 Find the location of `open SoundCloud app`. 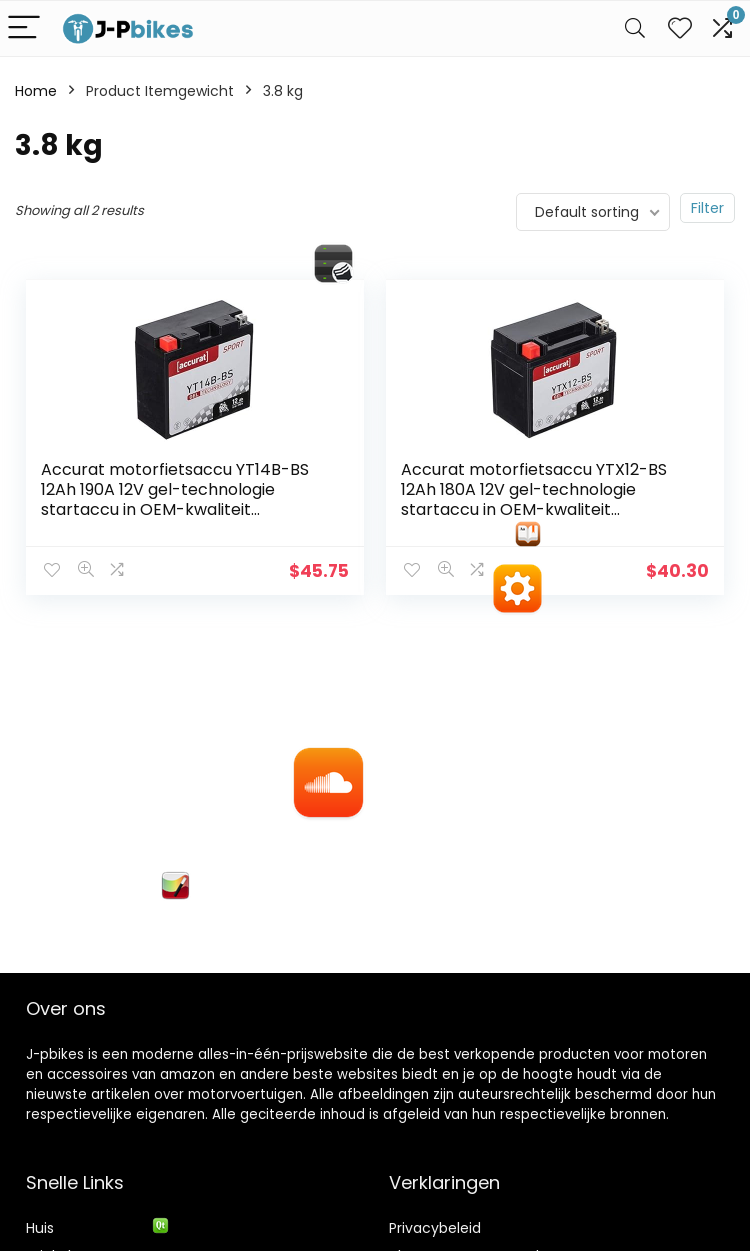

open SoundCloud app is located at coordinates (328, 782).